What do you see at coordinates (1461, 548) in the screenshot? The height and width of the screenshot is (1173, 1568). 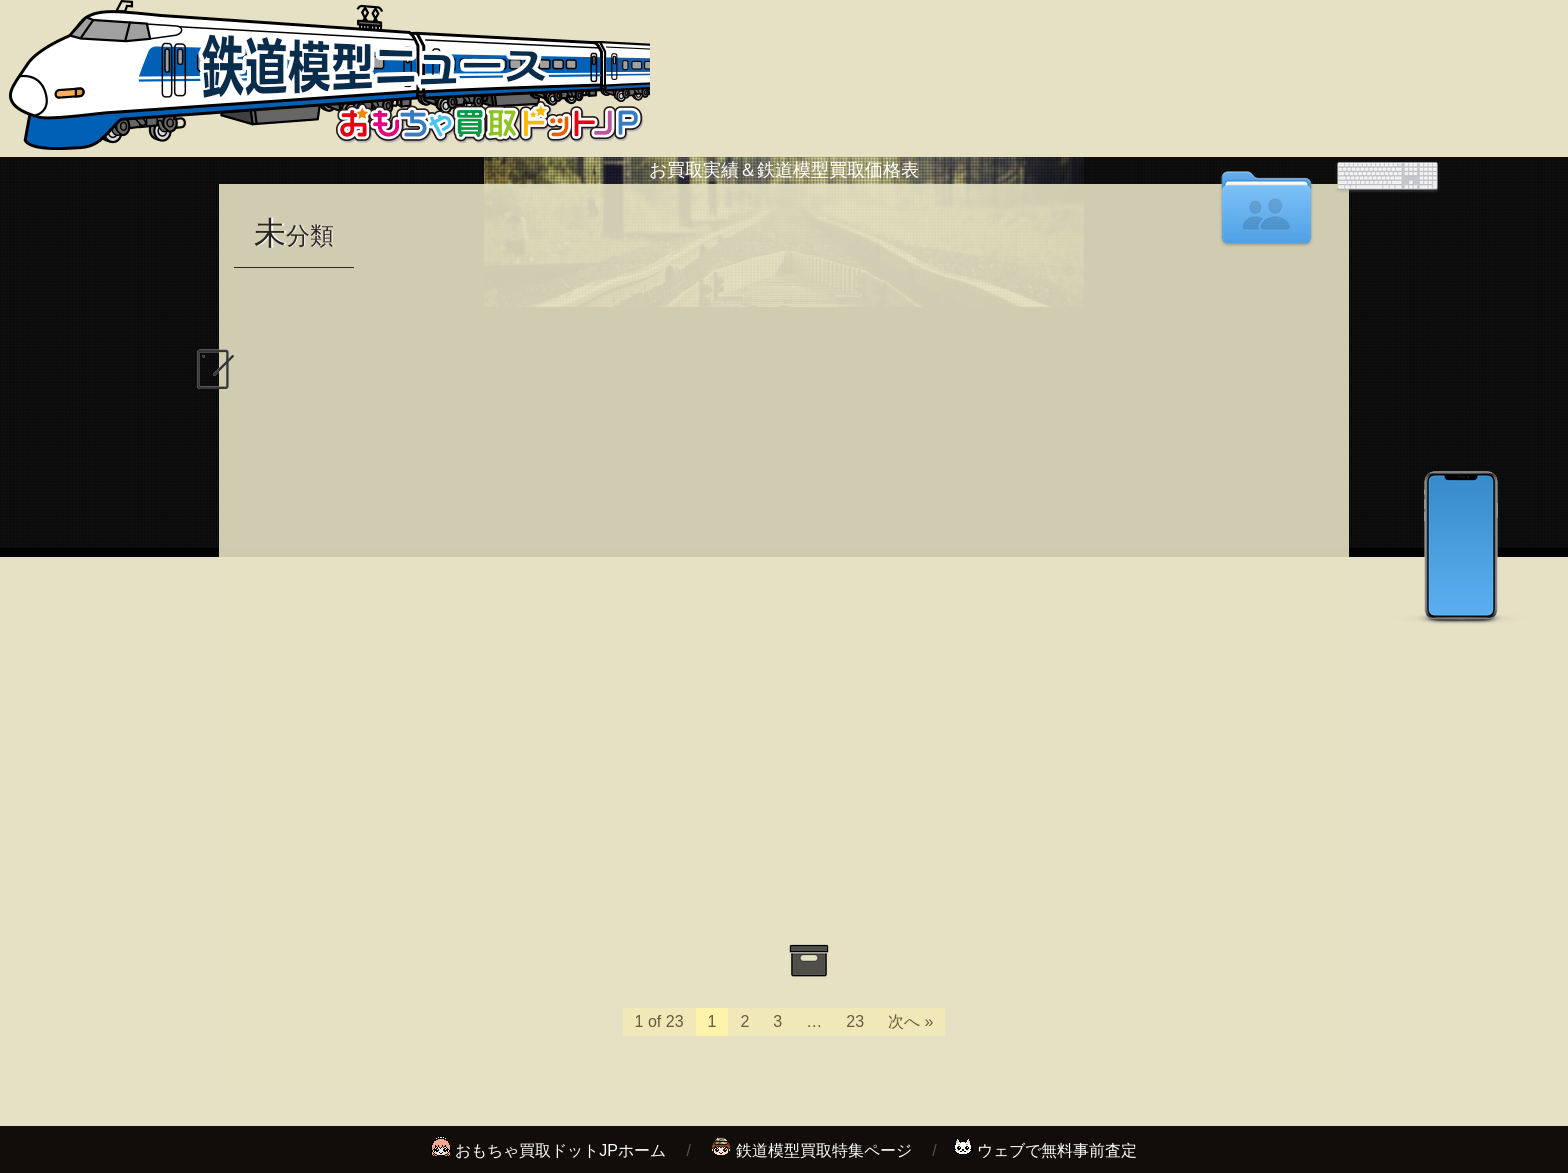 I see `iPhone XS Max device connected to your Mac` at bounding box center [1461, 548].